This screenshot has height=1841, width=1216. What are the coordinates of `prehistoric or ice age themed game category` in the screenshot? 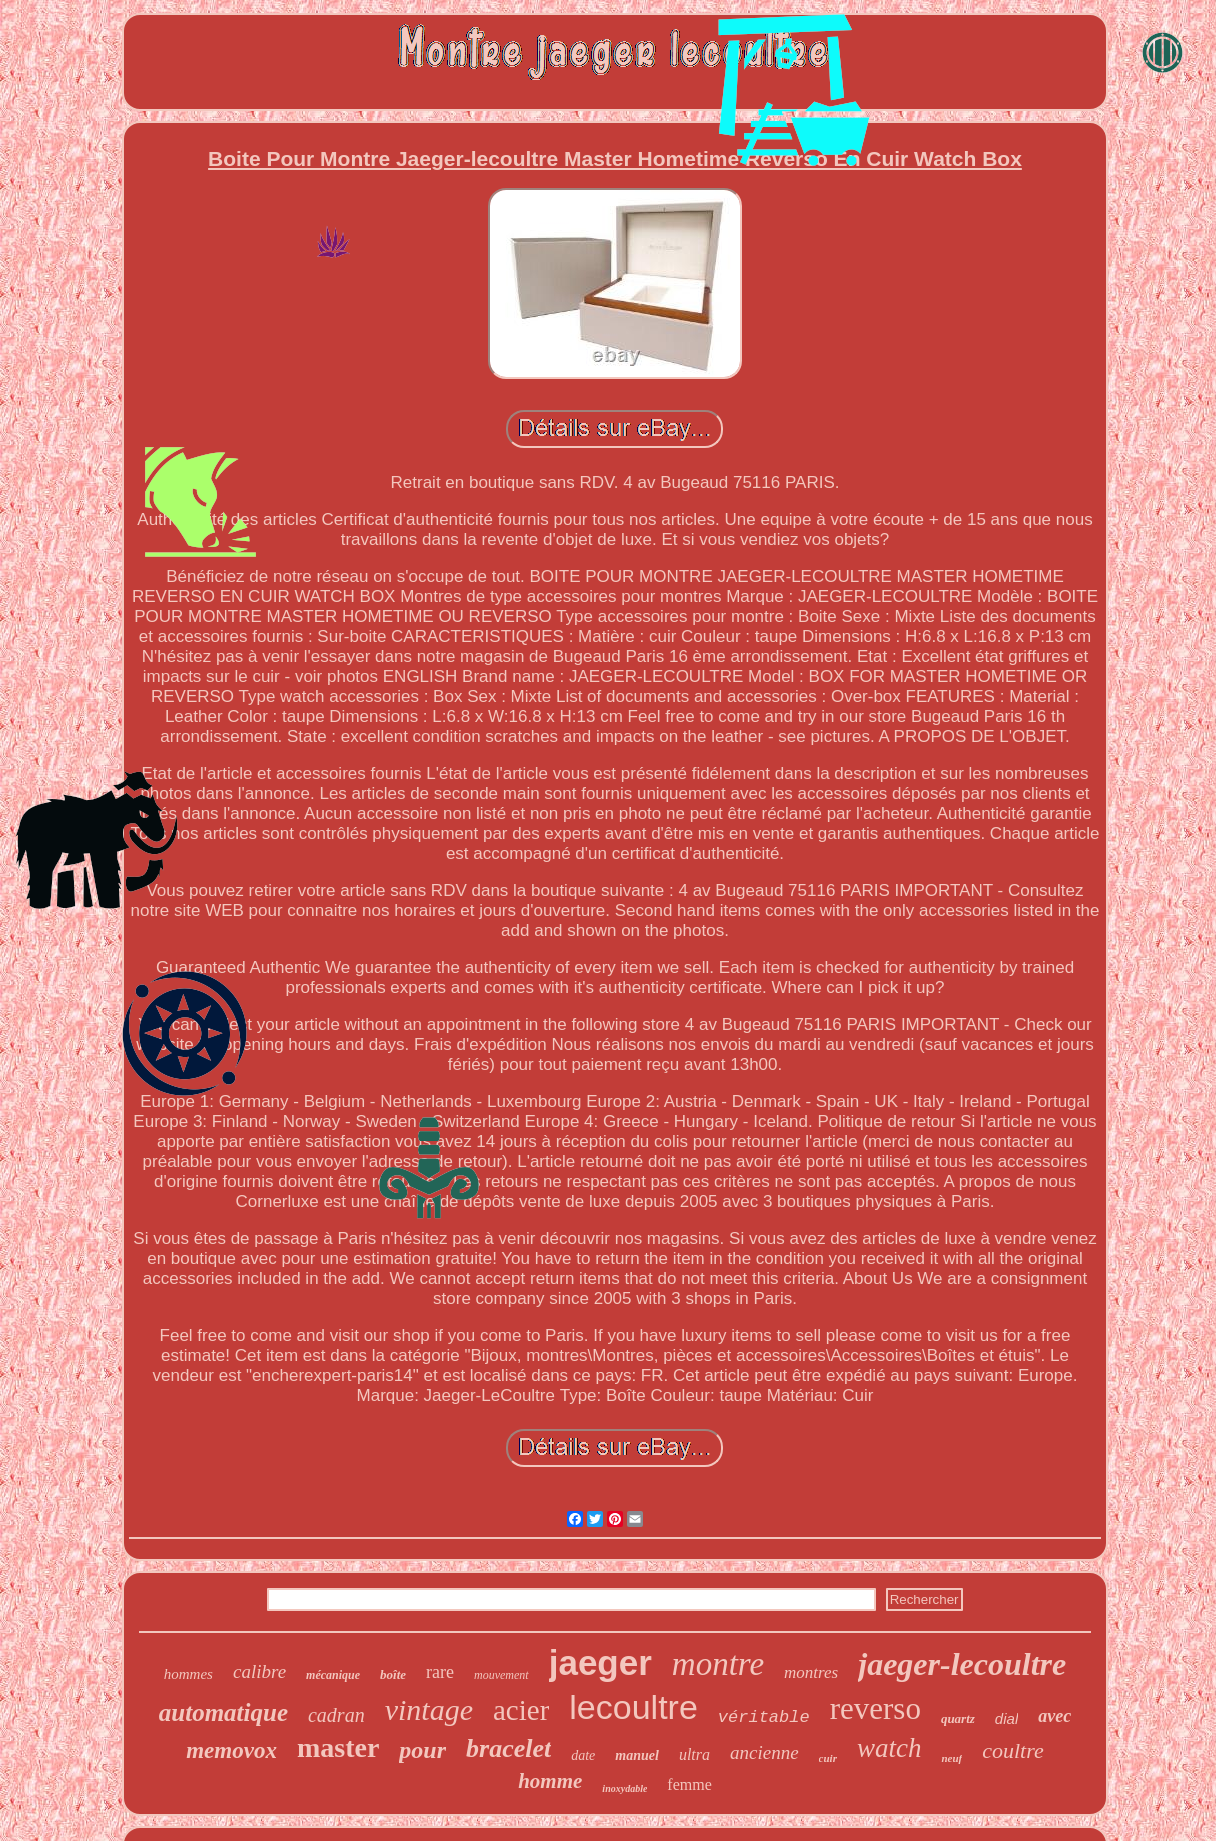 It's located at (96, 839).